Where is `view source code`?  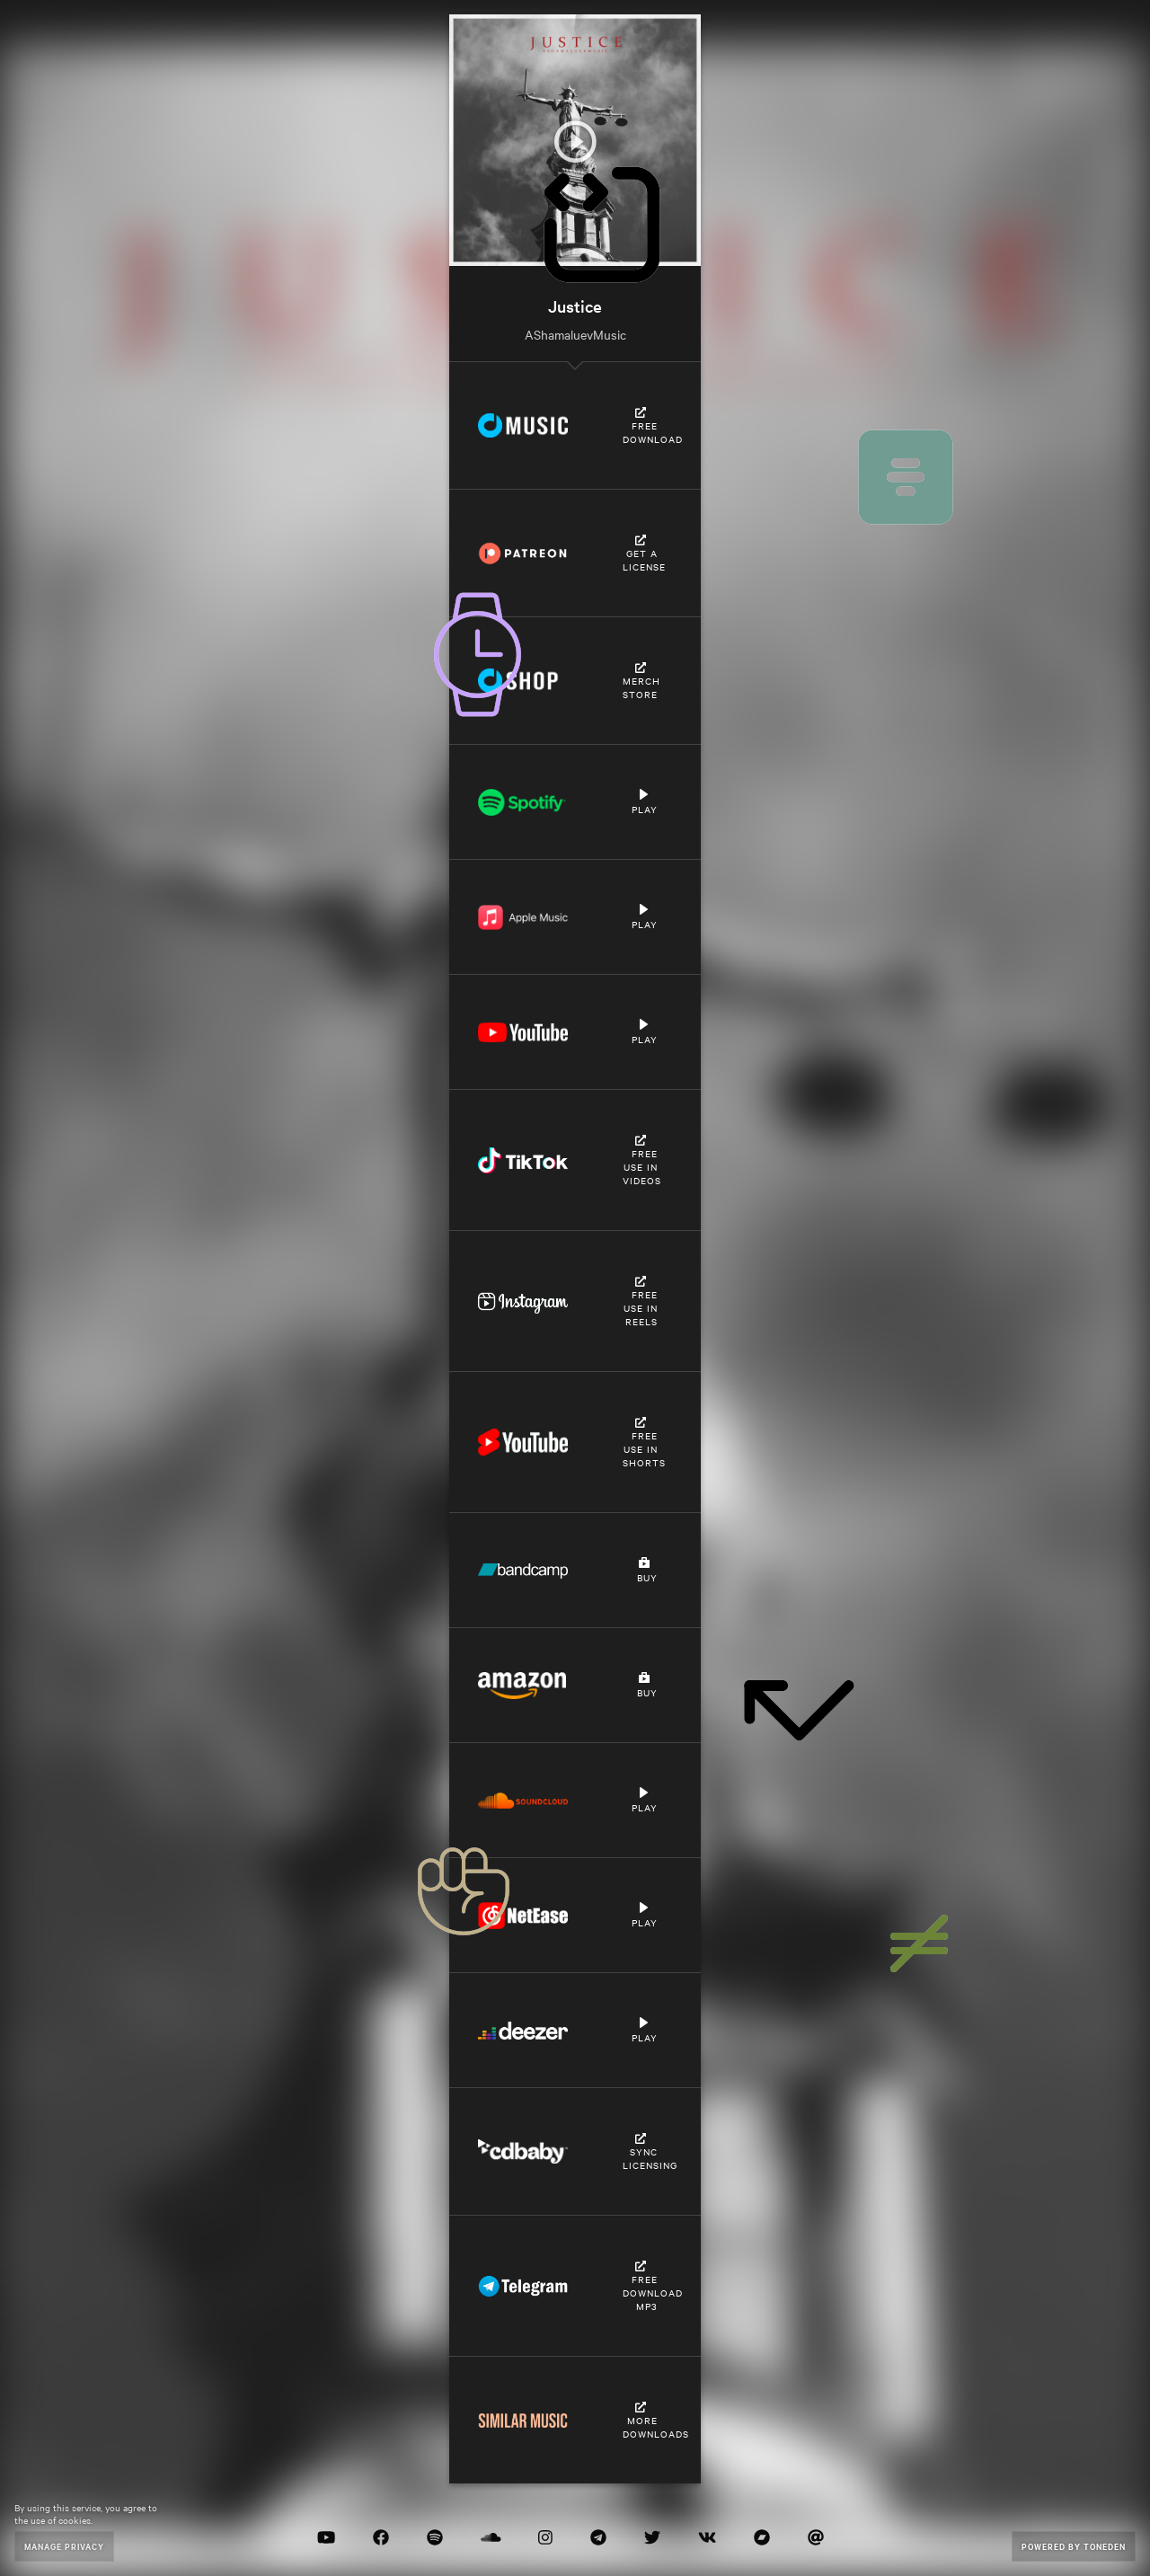
view source code is located at coordinates (602, 225).